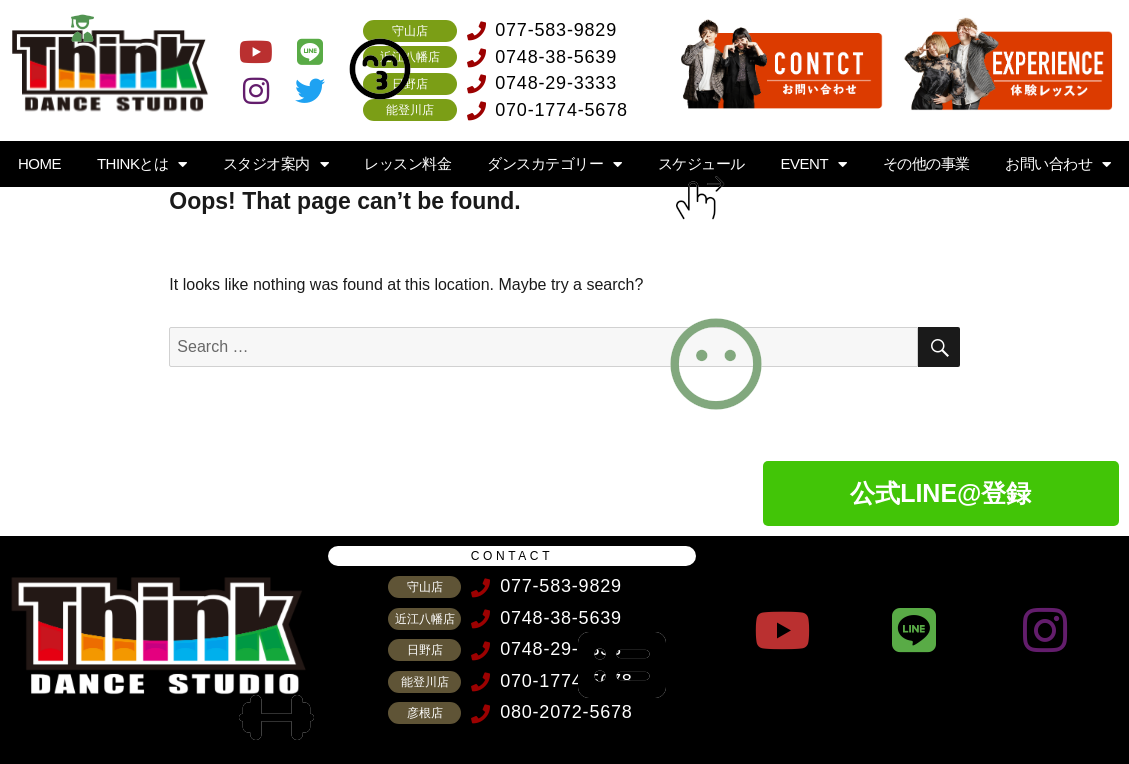 Image resolution: width=1129 pixels, height=764 pixels. I want to click on view student or graduate profile, so click(82, 28).